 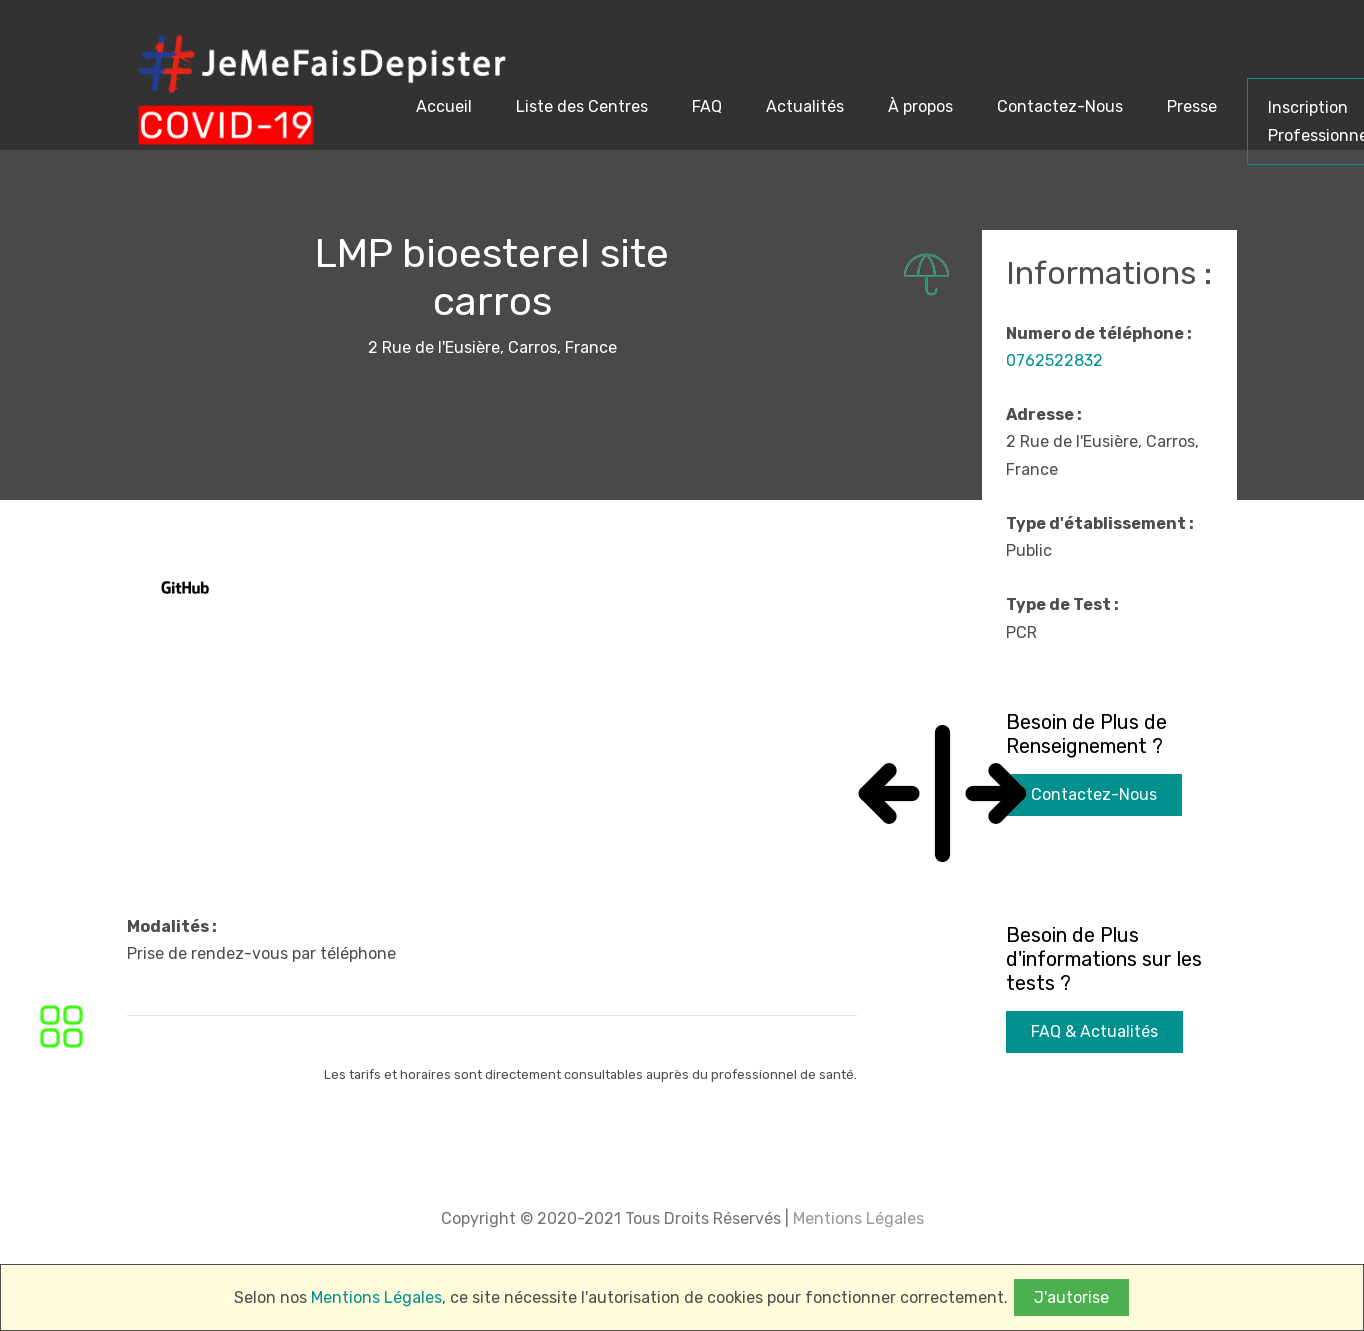 What do you see at coordinates (926, 274) in the screenshot?
I see `view weather protection or rain forecast` at bounding box center [926, 274].